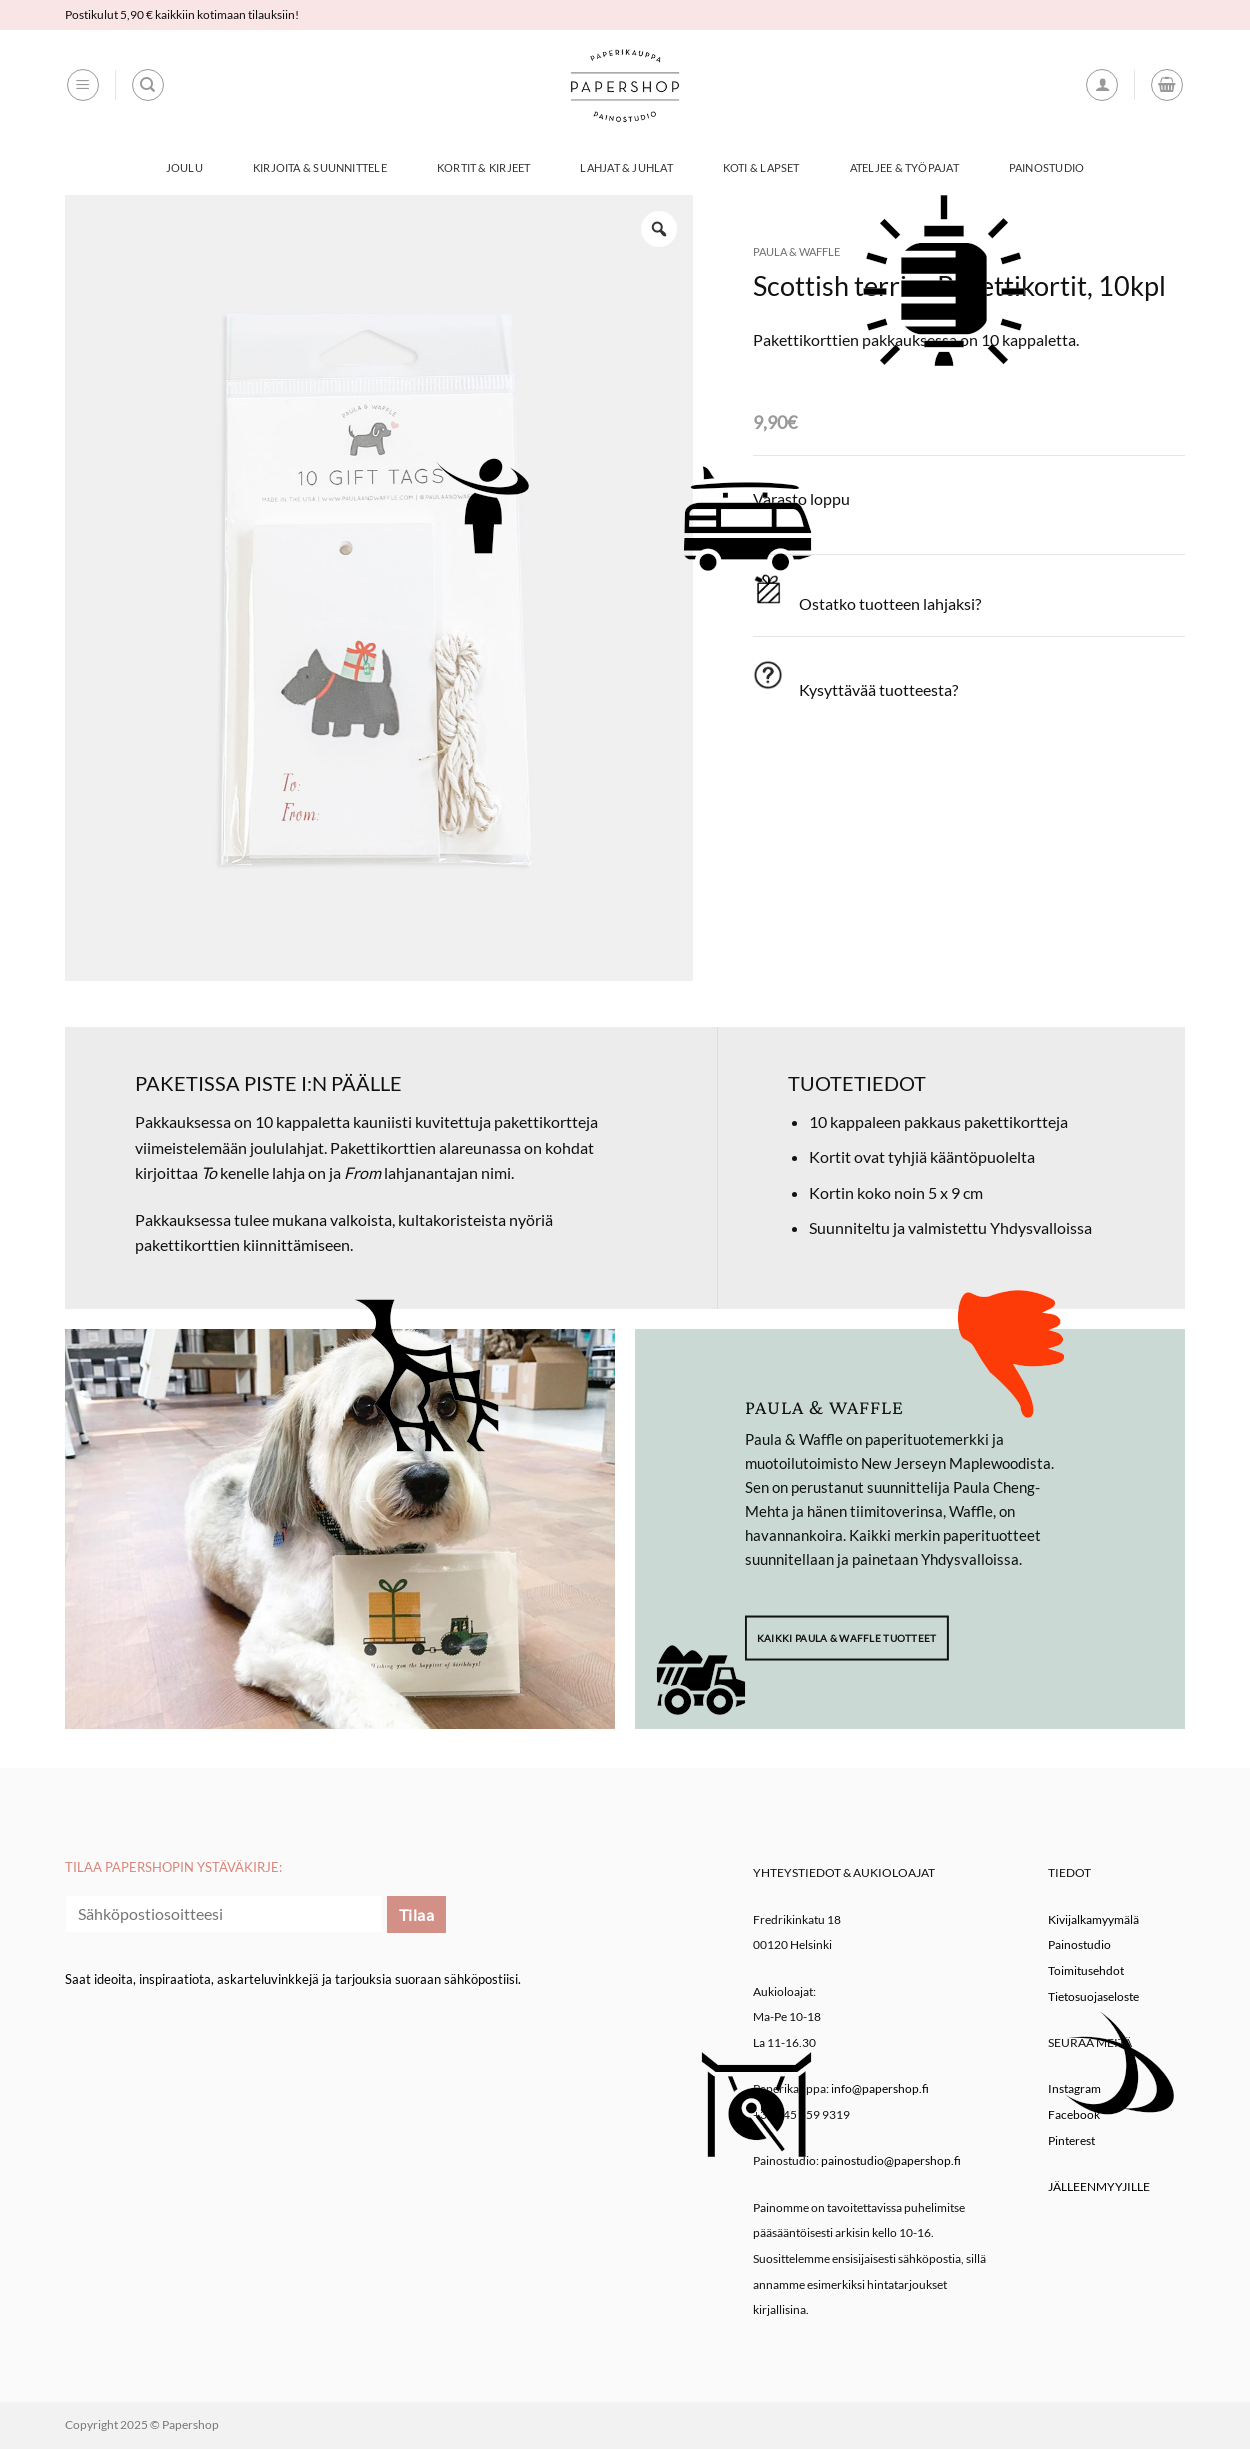 Image resolution: width=1250 pixels, height=2449 pixels. I want to click on dislike or downvote content, so click(1011, 1354).